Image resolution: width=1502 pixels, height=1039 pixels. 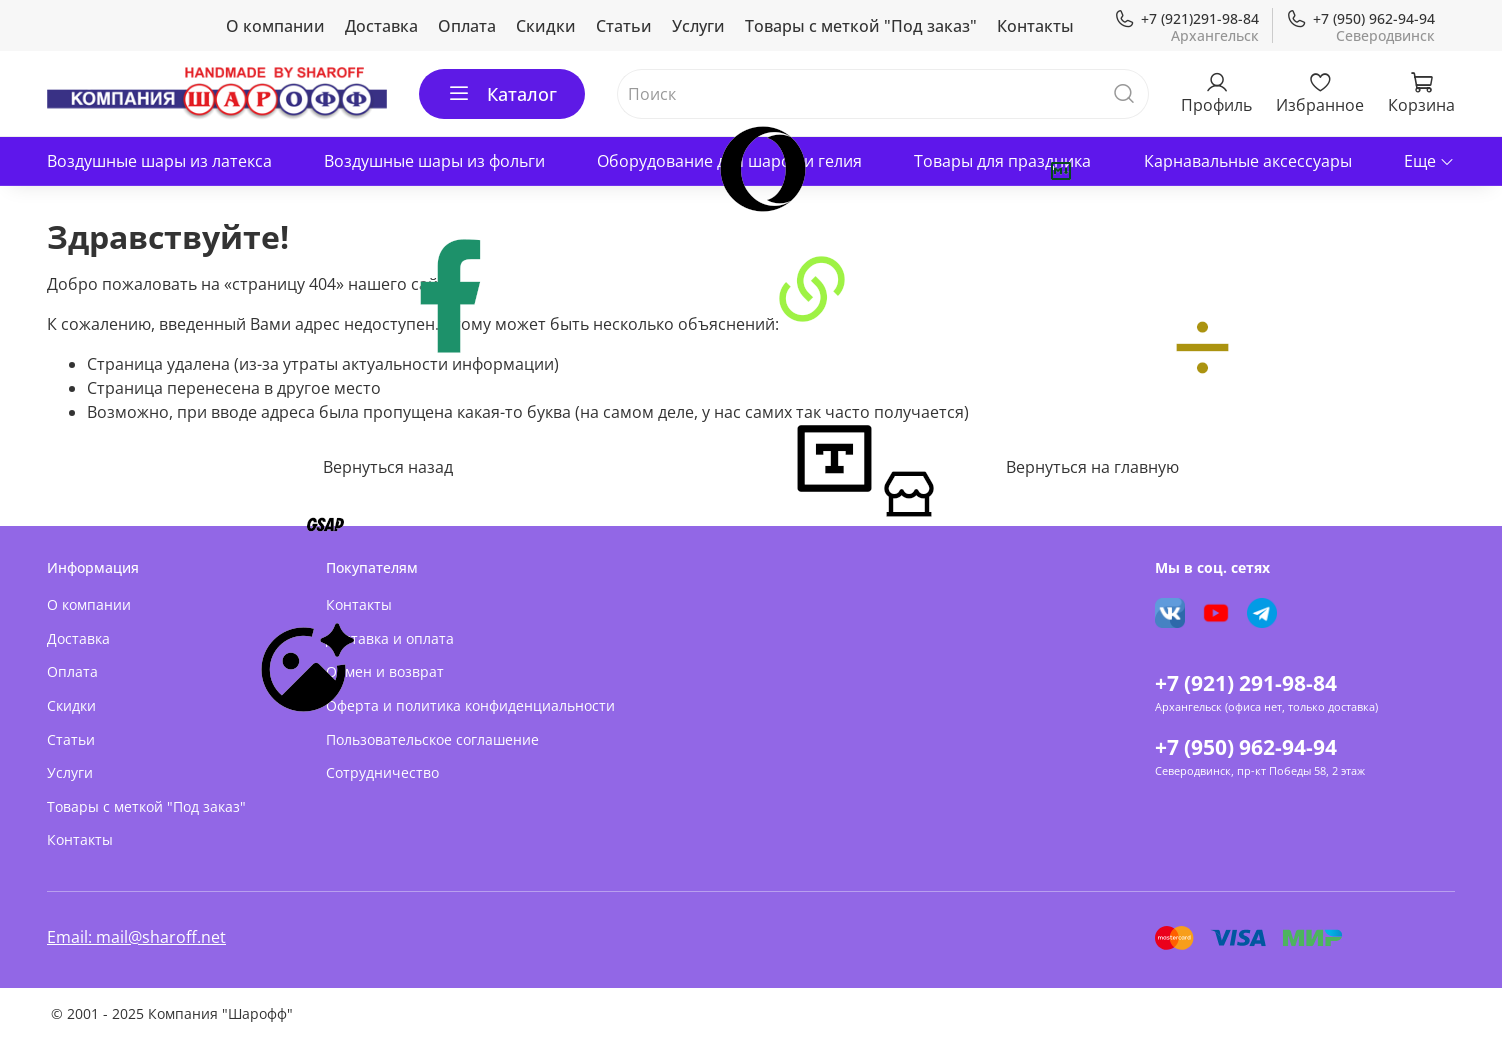 I want to click on open Facebook app, so click(x=449, y=296).